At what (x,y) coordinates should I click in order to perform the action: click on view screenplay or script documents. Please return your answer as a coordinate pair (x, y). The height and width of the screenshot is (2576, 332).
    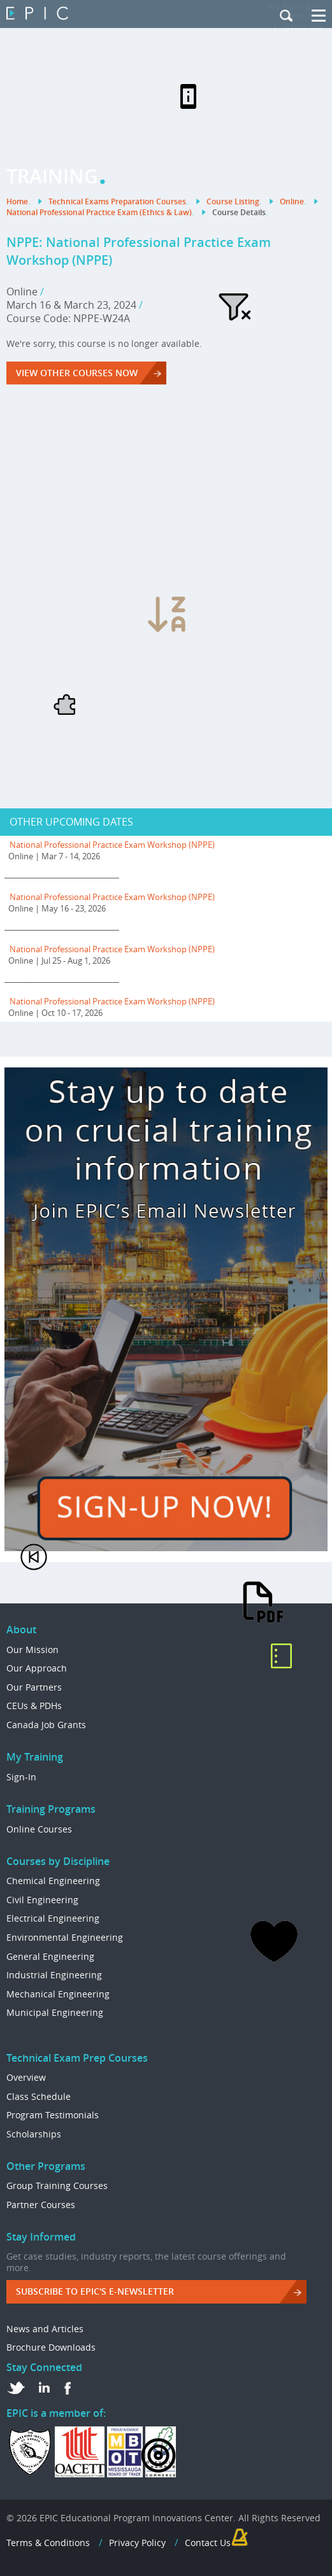
    Looking at the image, I should click on (281, 1656).